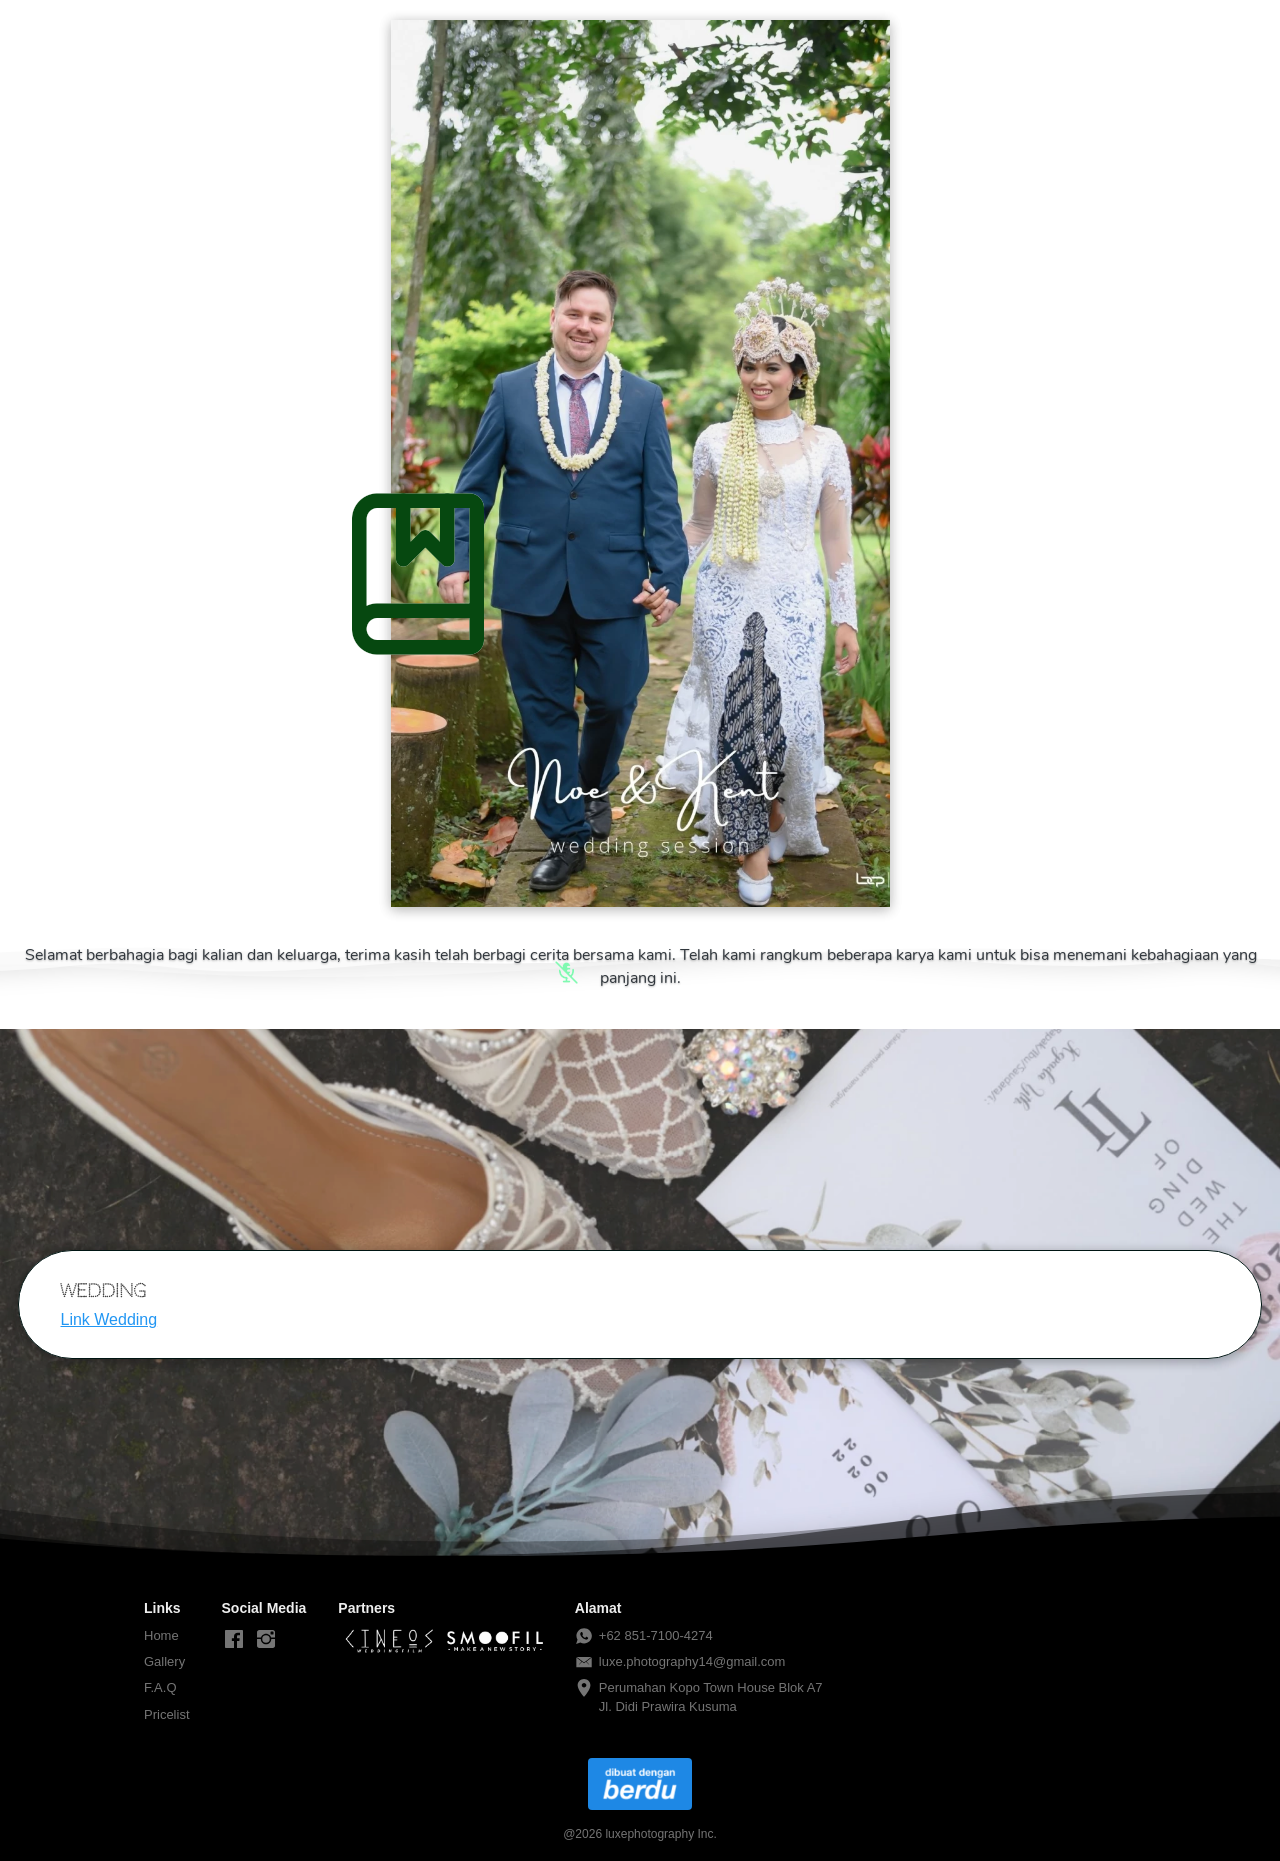  What do you see at coordinates (566, 972) in the screenshot?
I see `mute microphone` at bounding box center [566, 972].